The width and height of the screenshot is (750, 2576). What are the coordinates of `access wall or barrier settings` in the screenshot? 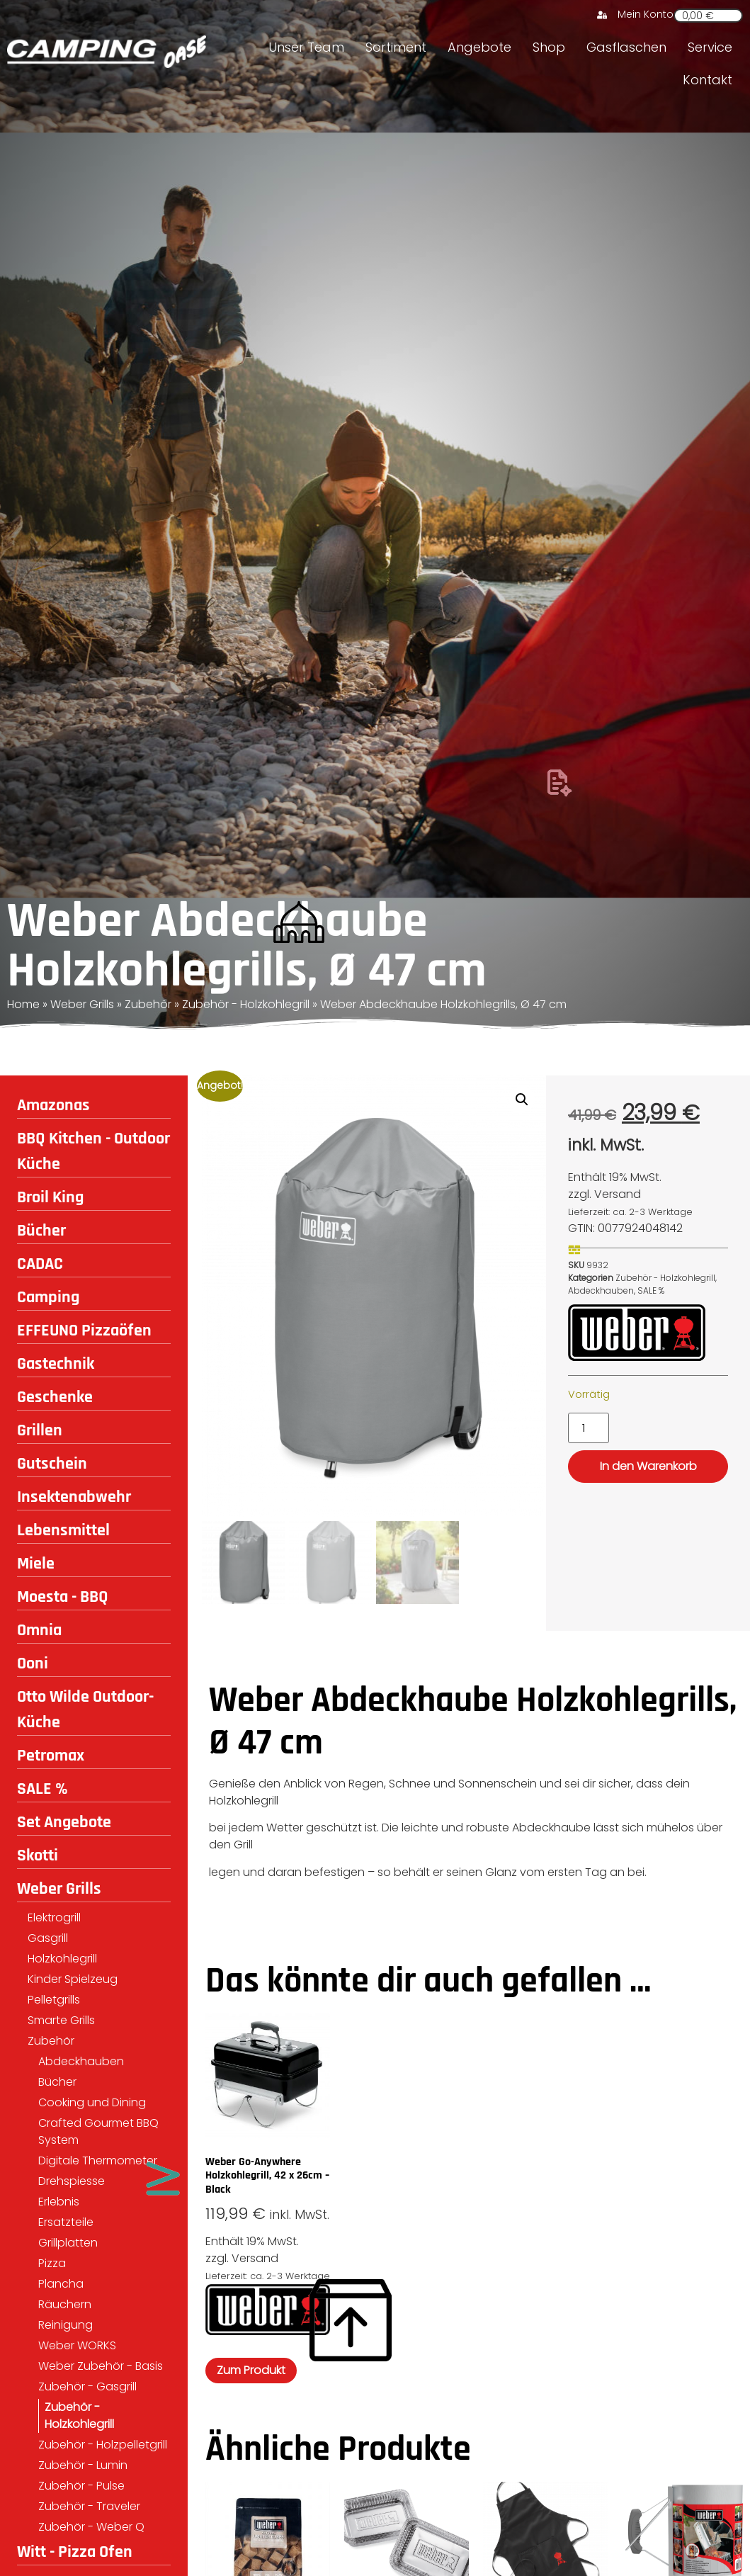 It's located at (574, 1250).